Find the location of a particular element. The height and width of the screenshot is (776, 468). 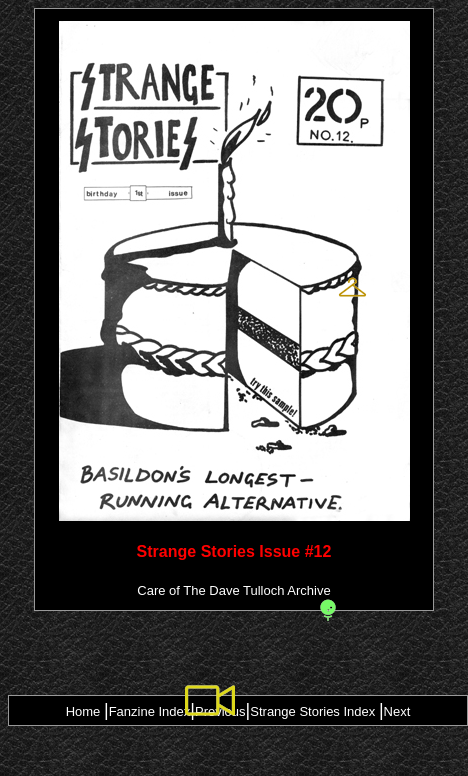

access golf or sports-related features is located at coordinates (328, 610).